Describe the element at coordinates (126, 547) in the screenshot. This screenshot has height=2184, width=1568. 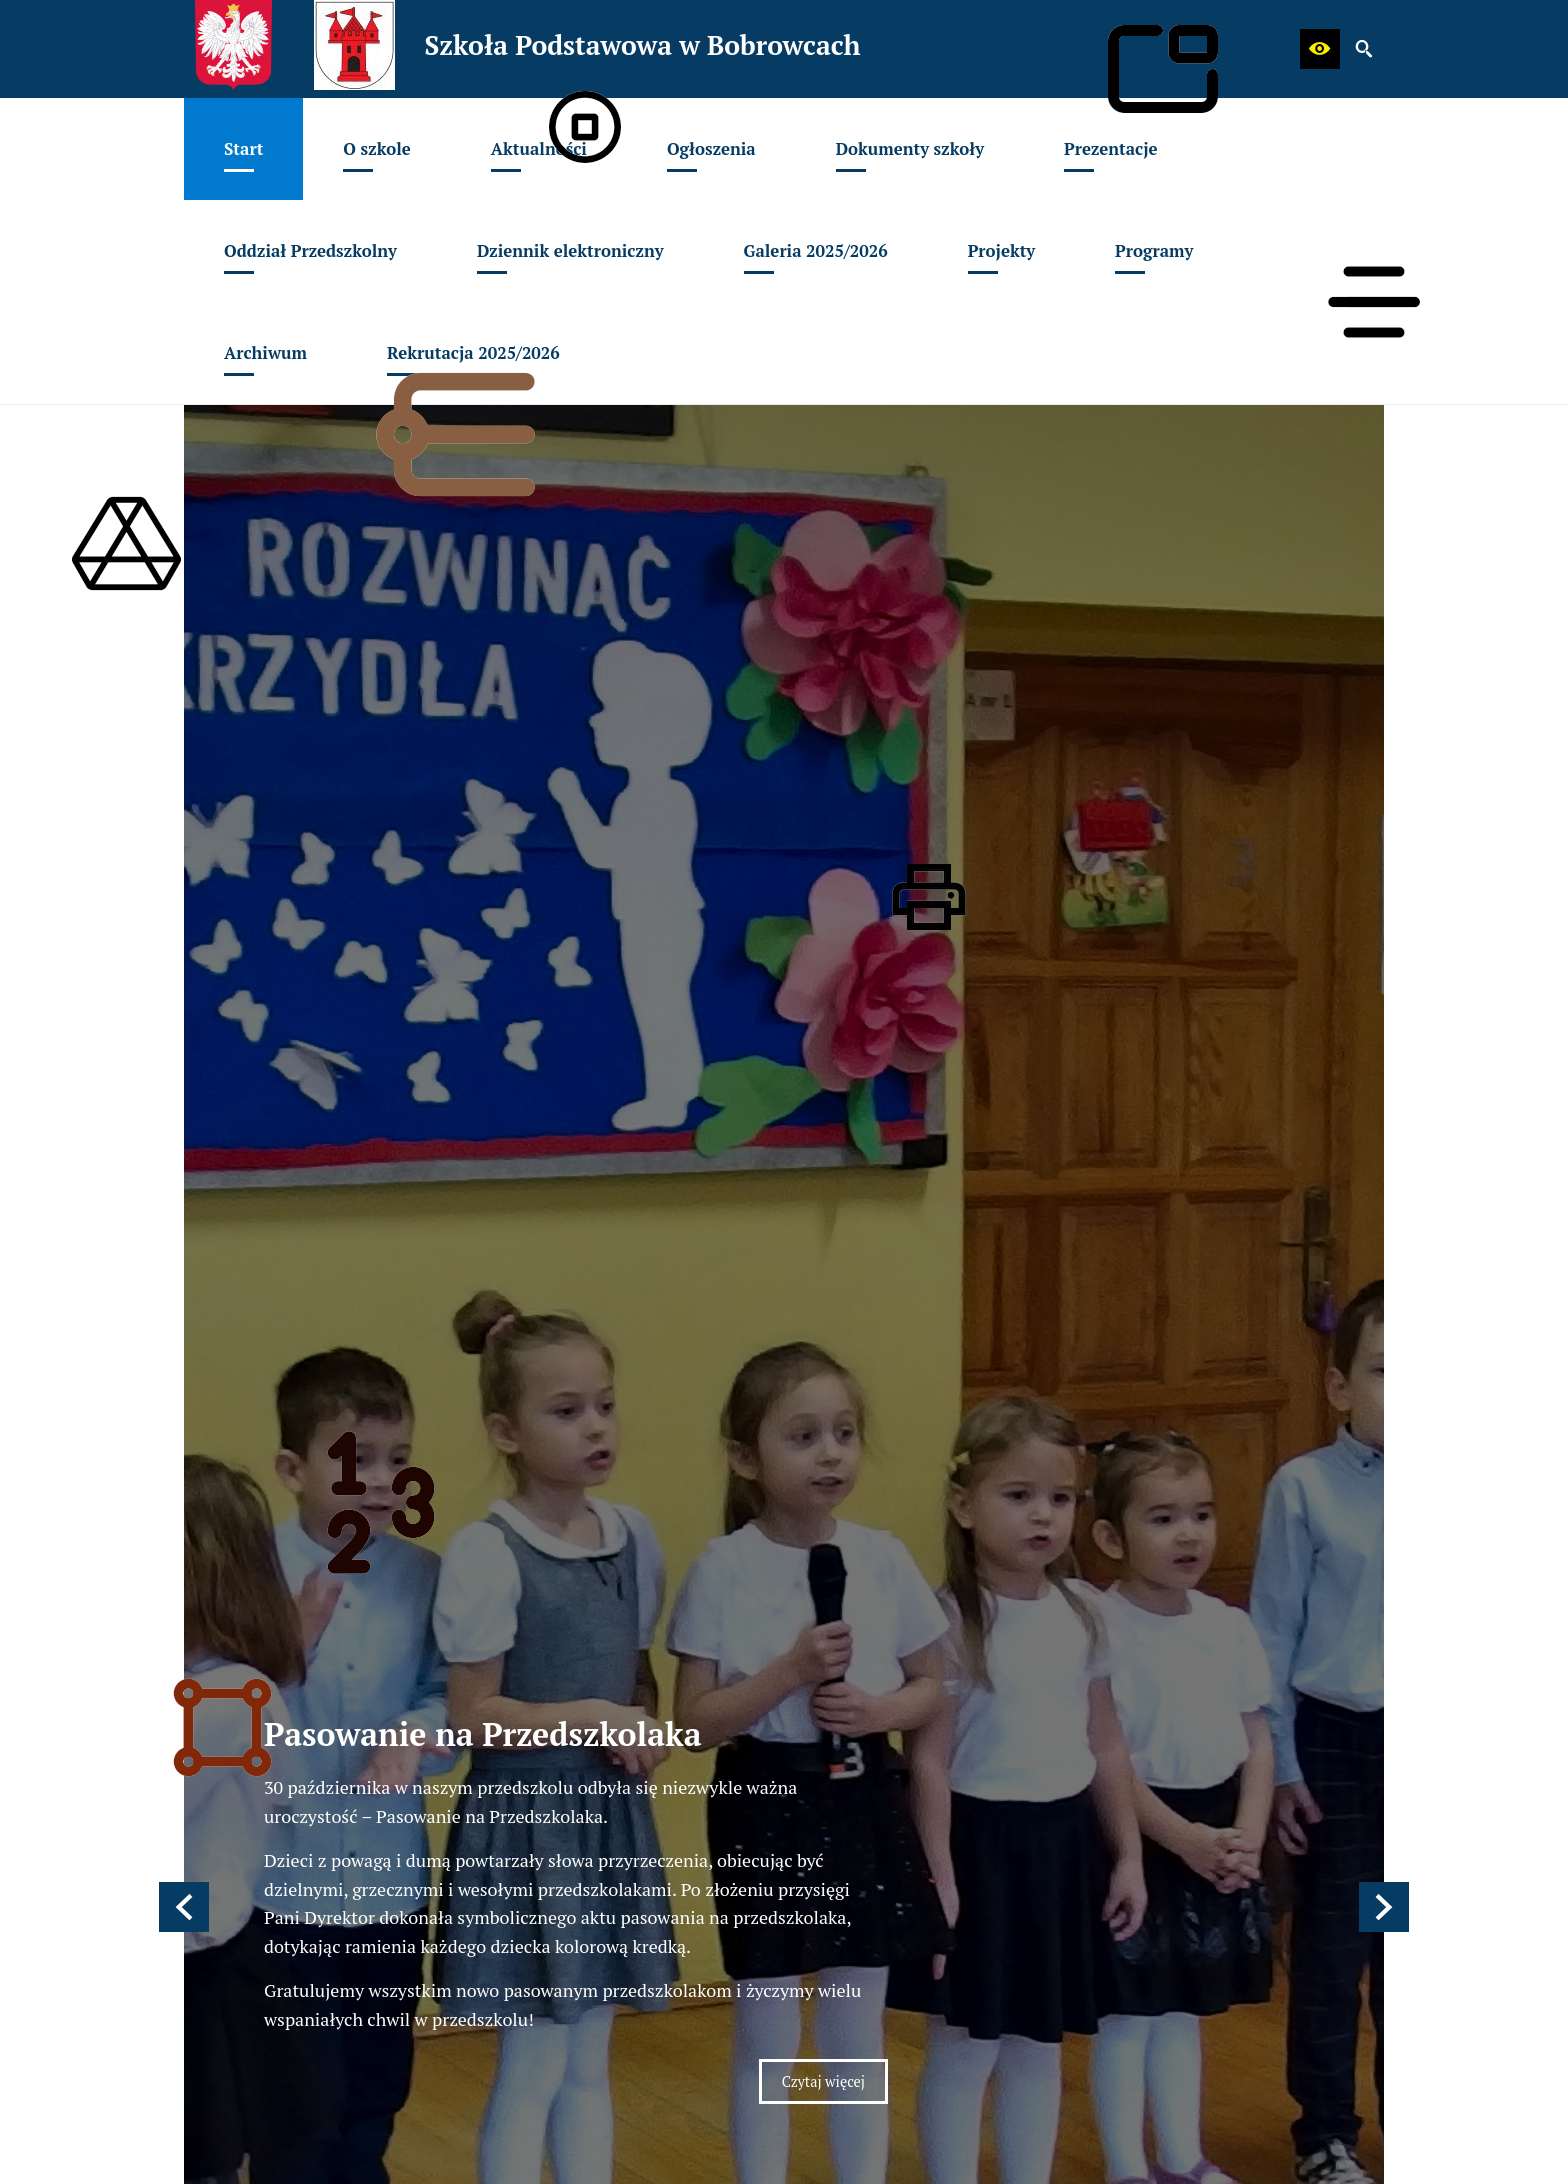
I see `access google drive files` at that location.